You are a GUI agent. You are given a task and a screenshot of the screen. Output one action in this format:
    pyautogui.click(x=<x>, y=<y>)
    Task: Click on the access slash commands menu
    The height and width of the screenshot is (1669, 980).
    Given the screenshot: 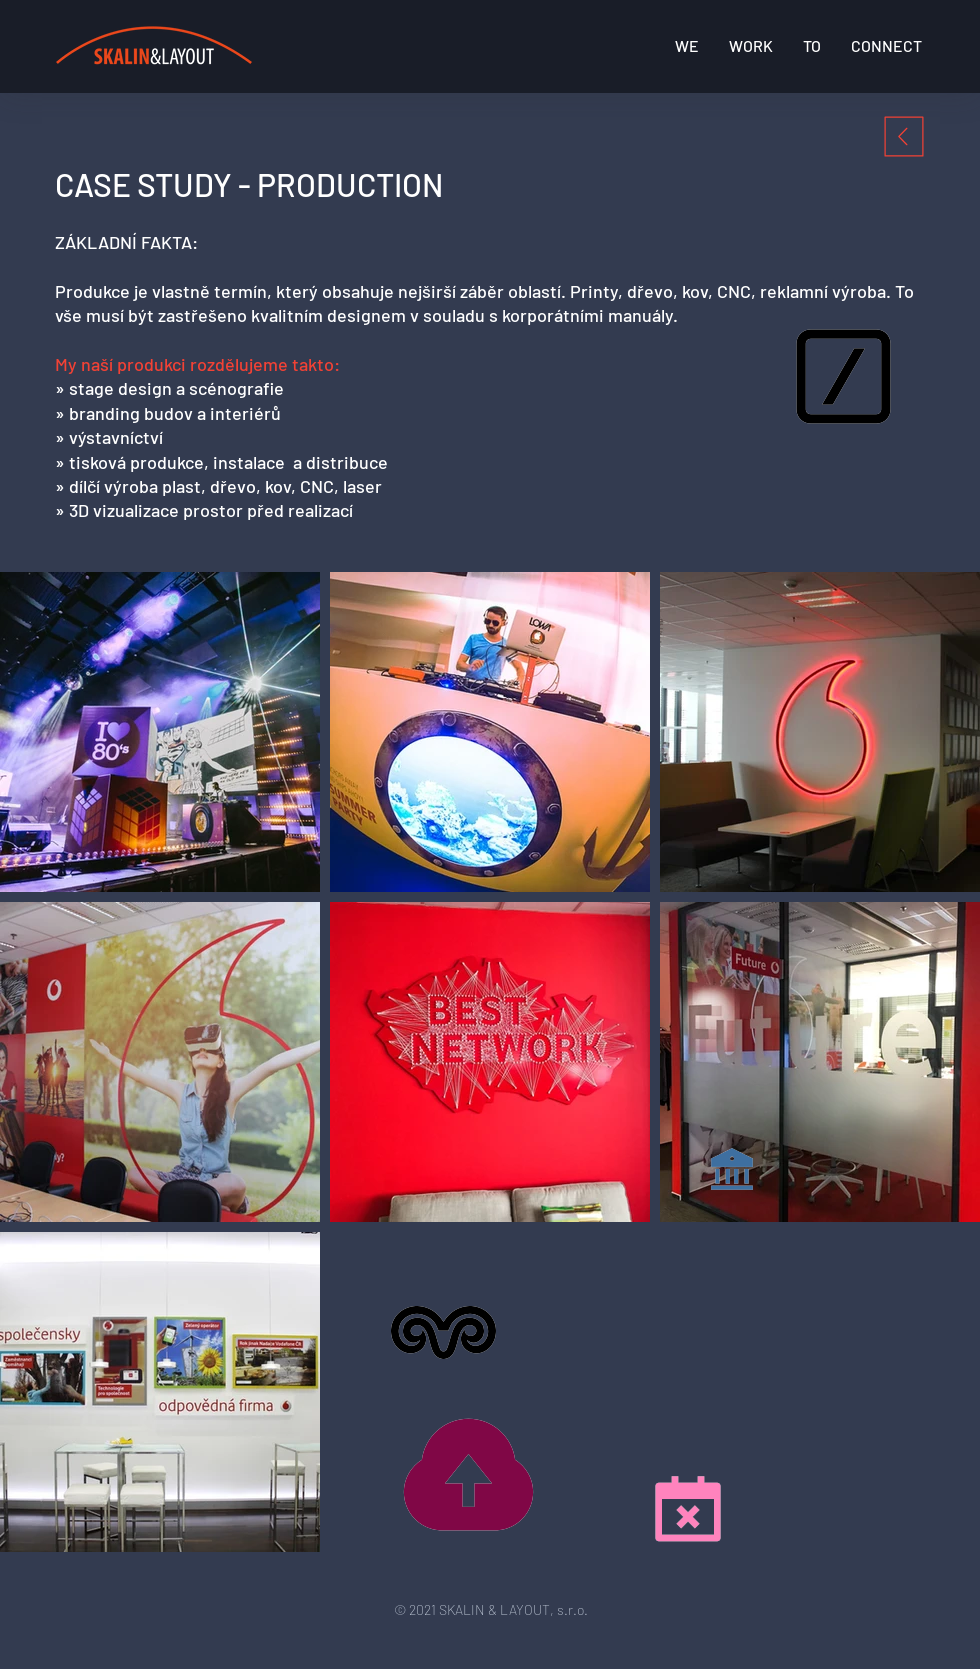 What is the action you would take?
    pyautogui.click(x=843, y=376)
    